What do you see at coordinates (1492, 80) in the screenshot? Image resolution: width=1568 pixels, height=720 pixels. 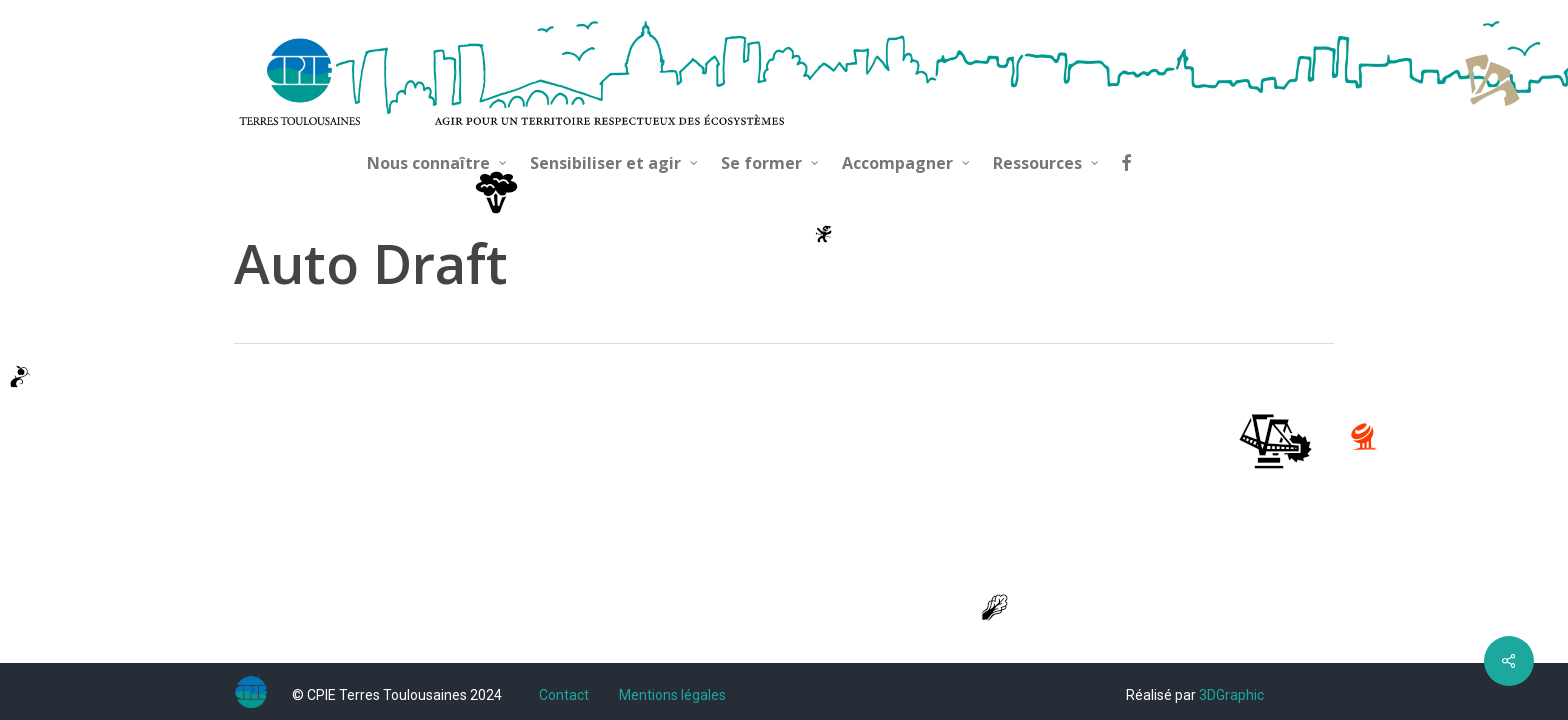 I see `select hatchet or axe weapon type` at bounding box center [1492, 80].